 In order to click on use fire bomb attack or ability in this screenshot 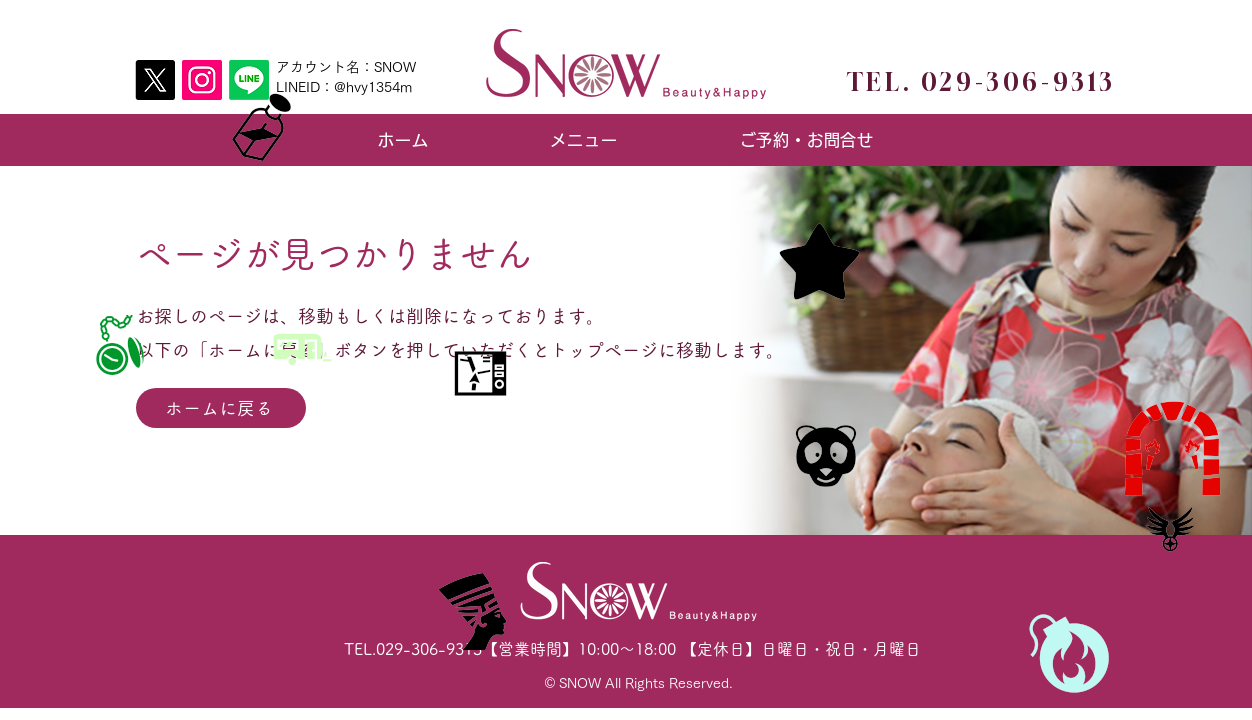, I will do `click(1068, 652)`.